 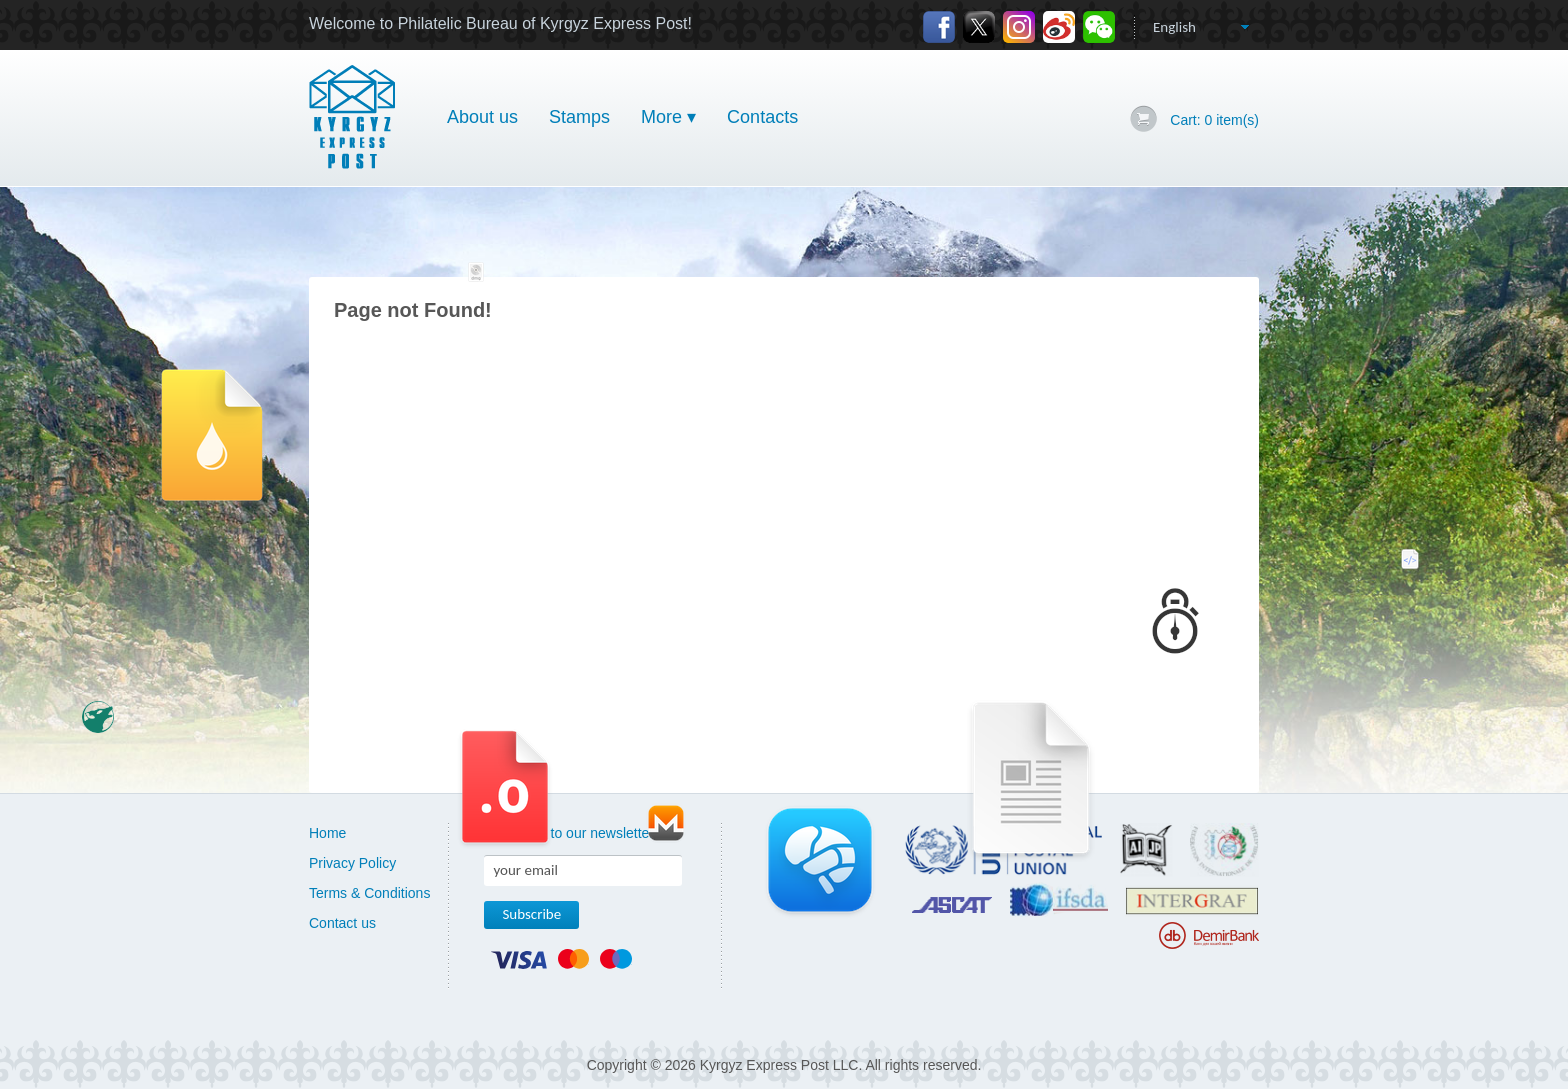 I want to click on an HTML or web document file, so click(x=1410, y=559).